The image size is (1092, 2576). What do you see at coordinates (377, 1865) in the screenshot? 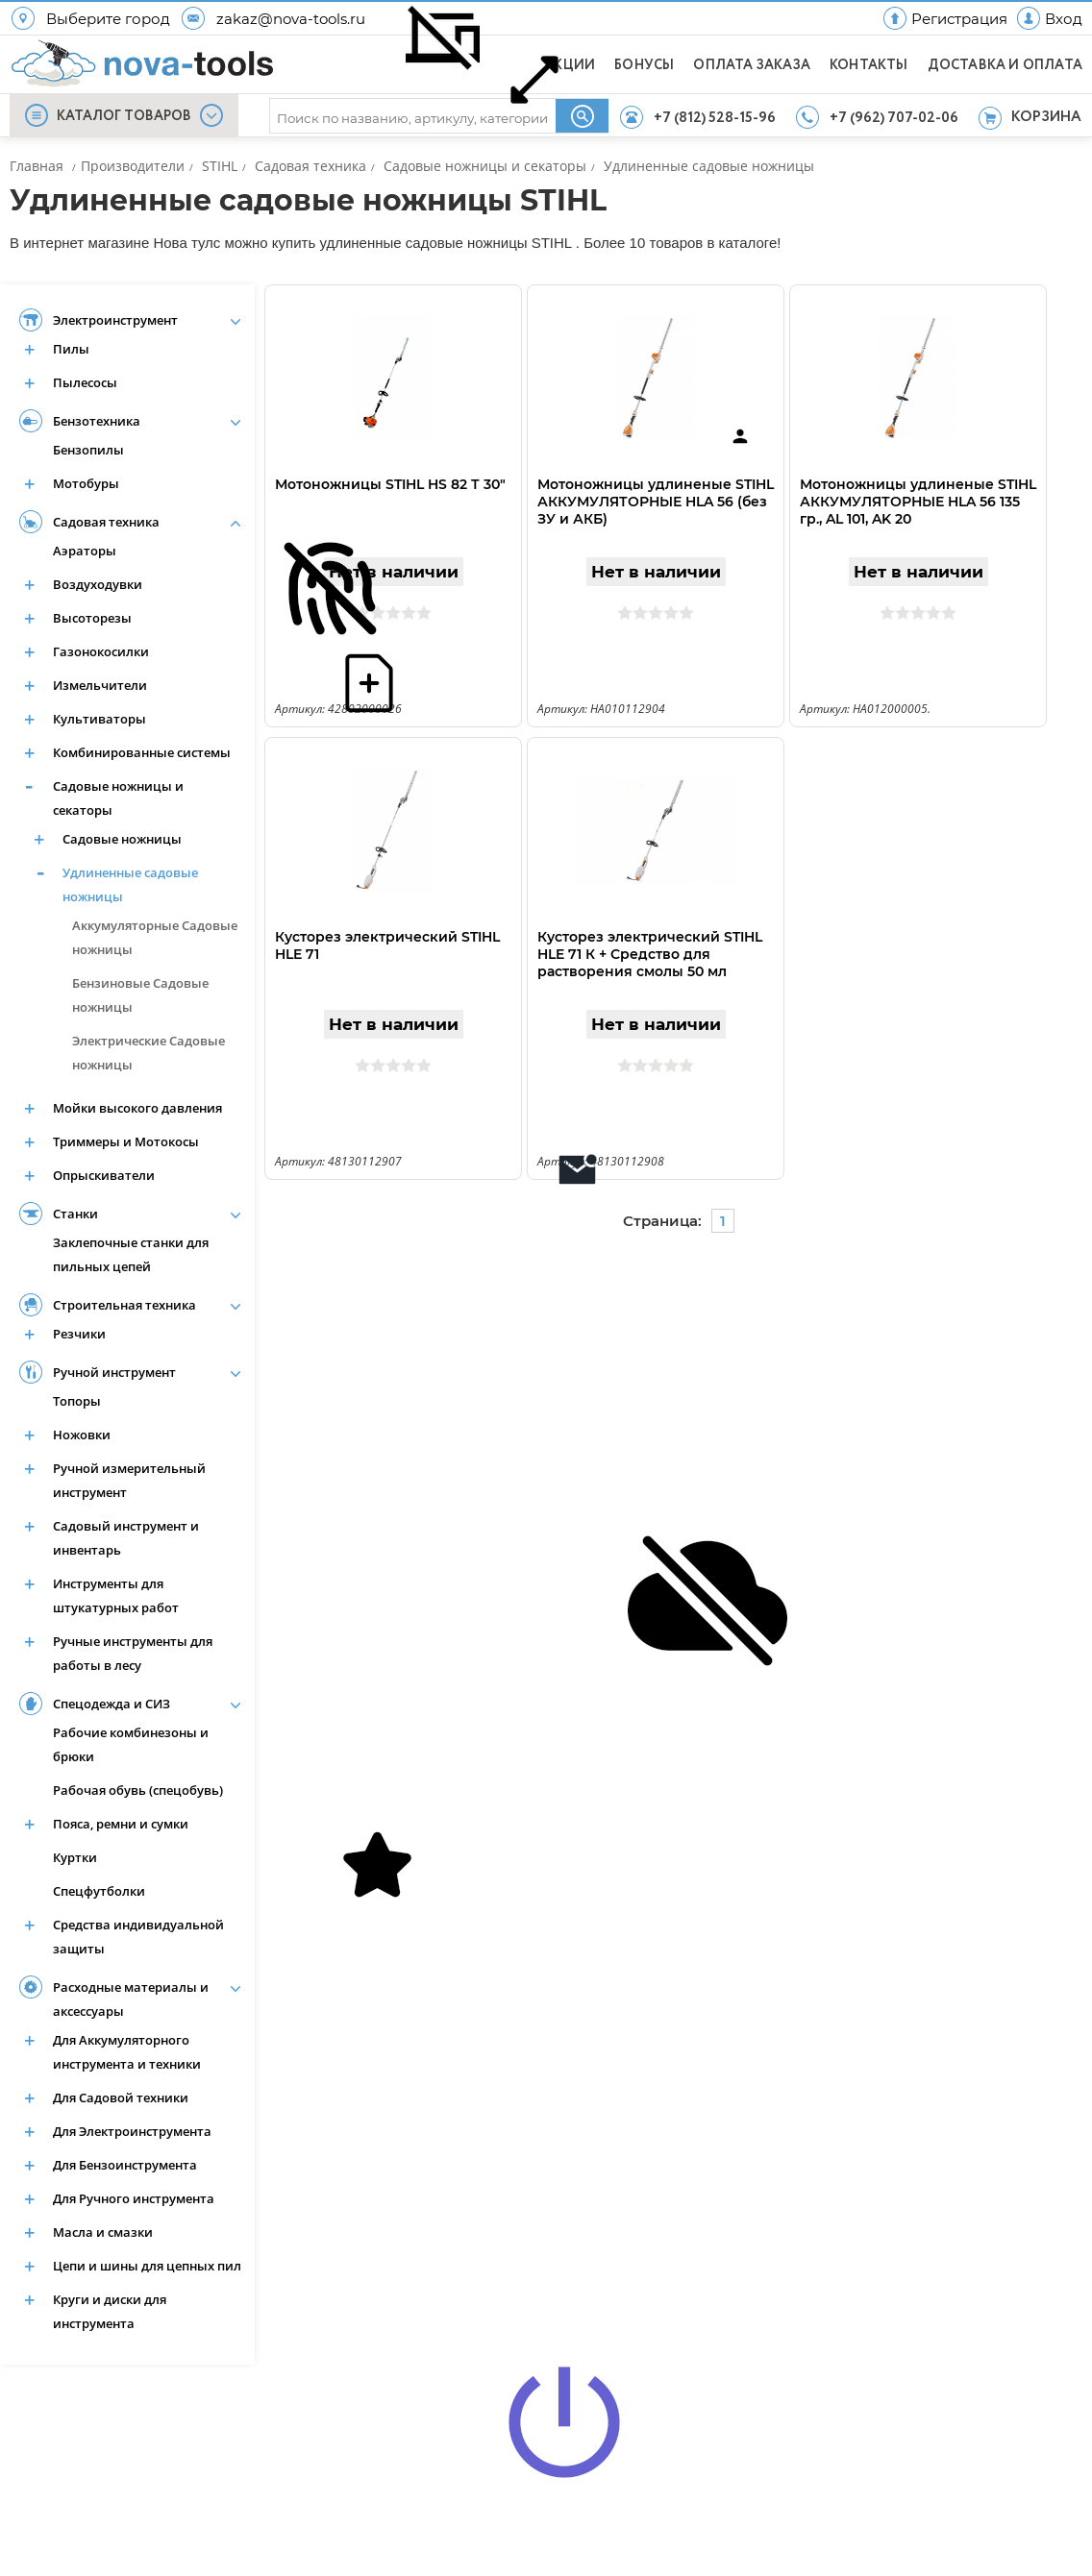
I see `mark item as favorite` at bounding box center [377, 1865].